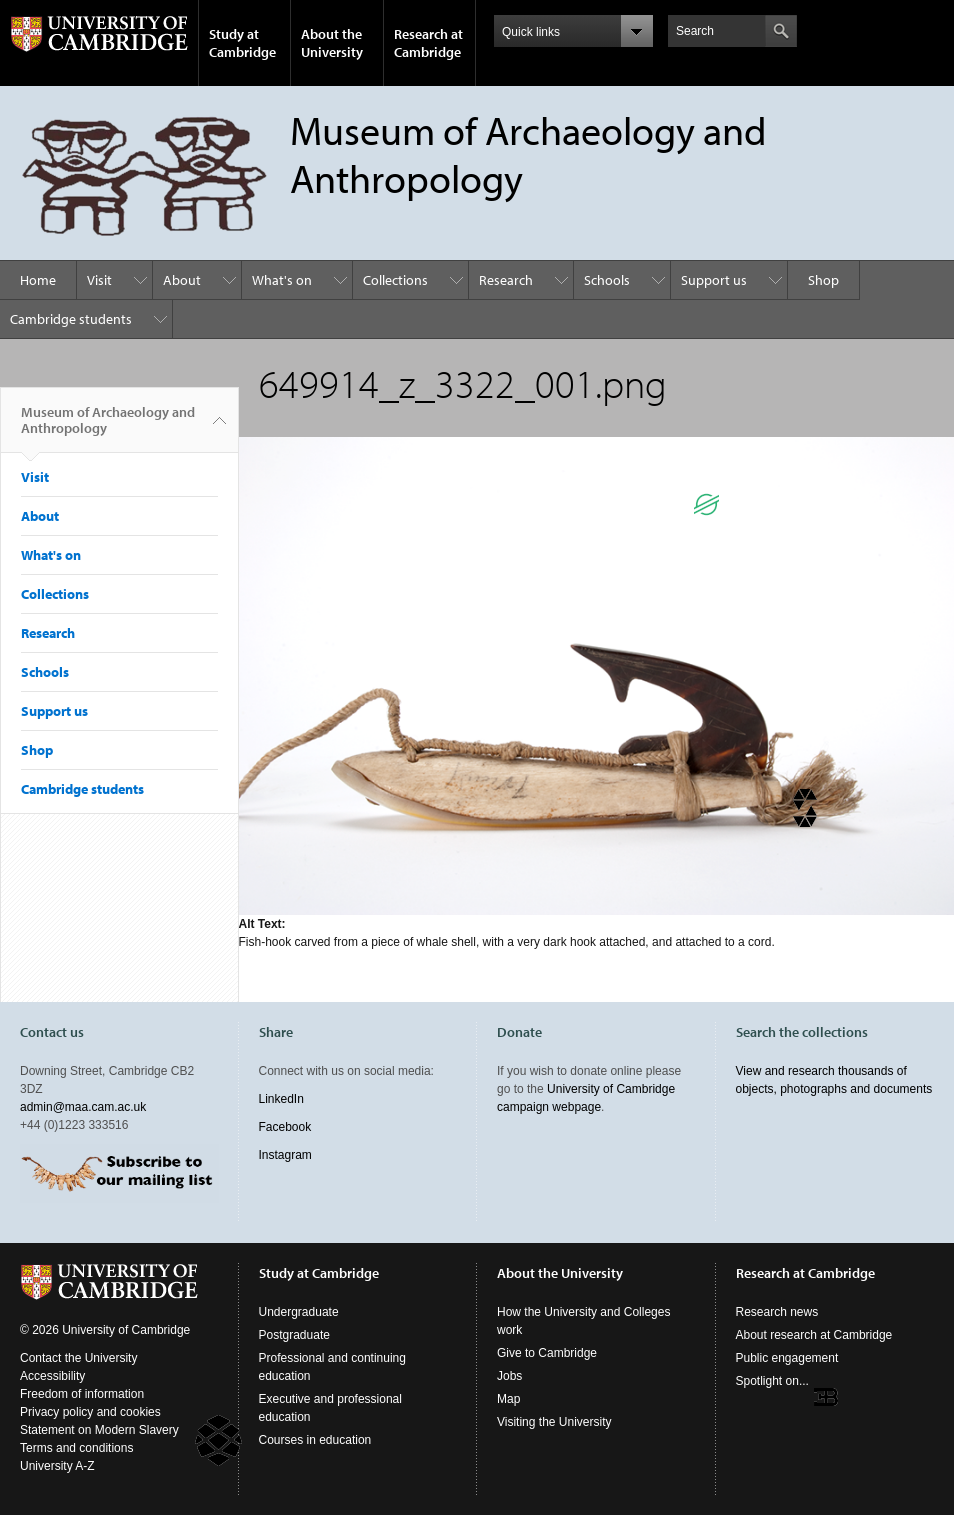  What do you see at coordinates (826, 1397) in the screenshot?
I see `bugatti brand logo` at bounding box center [826, 1397].